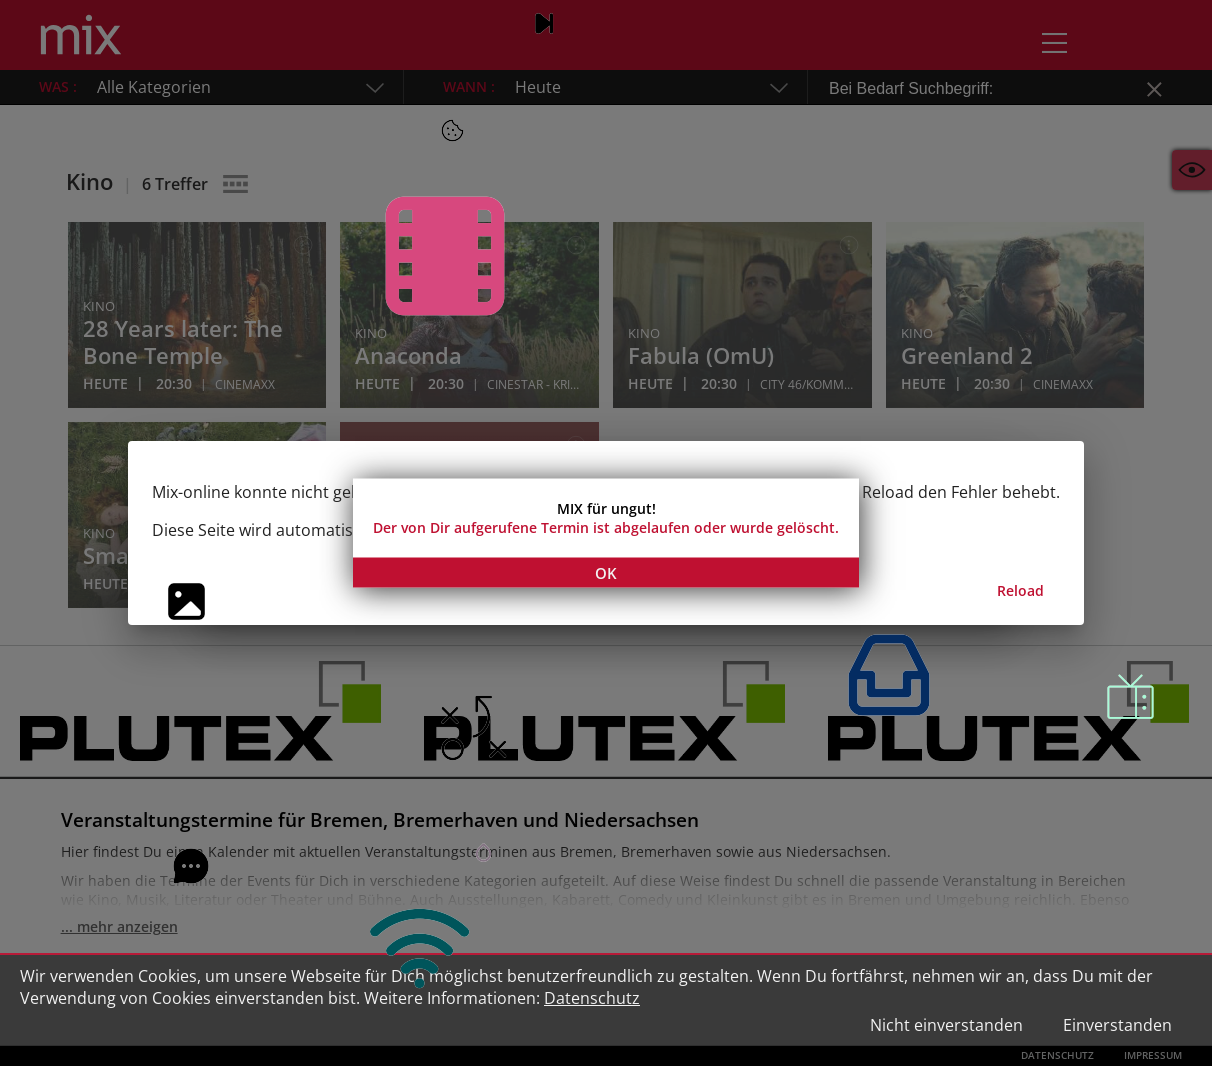 This screenshot has width=1212, height=1066. What do you see at coordinates (1130, 699) in the screenshot?
I see `access TV or video streaming features` at bounding box center [1130, 699].